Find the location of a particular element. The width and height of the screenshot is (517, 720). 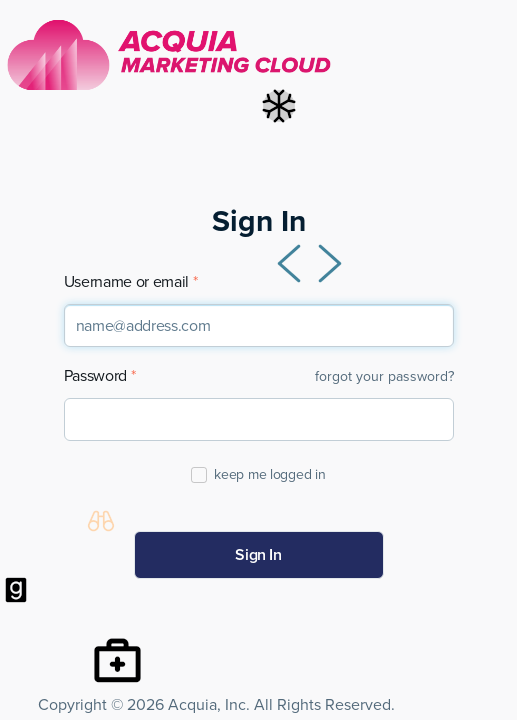

search or explore content is located at coordinates (101, 521).